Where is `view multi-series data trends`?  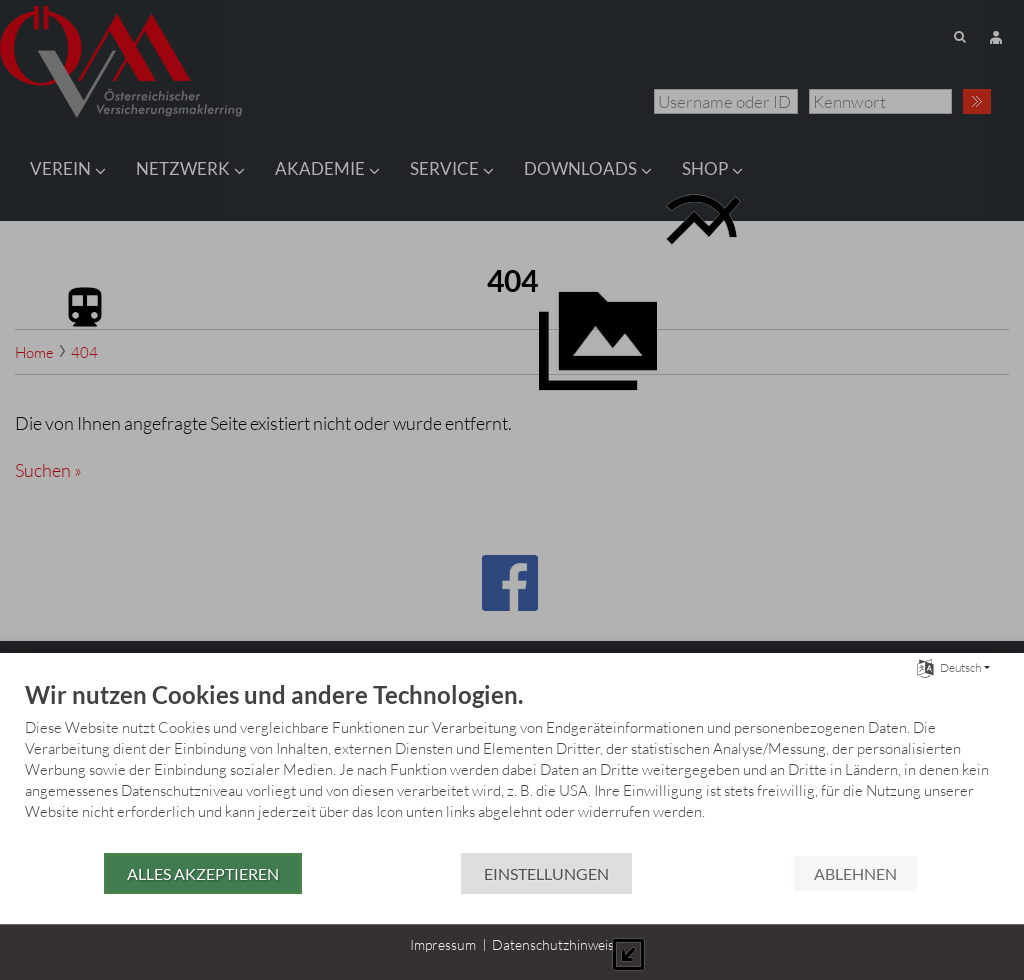
view multi-series data trends is located at coordinates (703, 220).